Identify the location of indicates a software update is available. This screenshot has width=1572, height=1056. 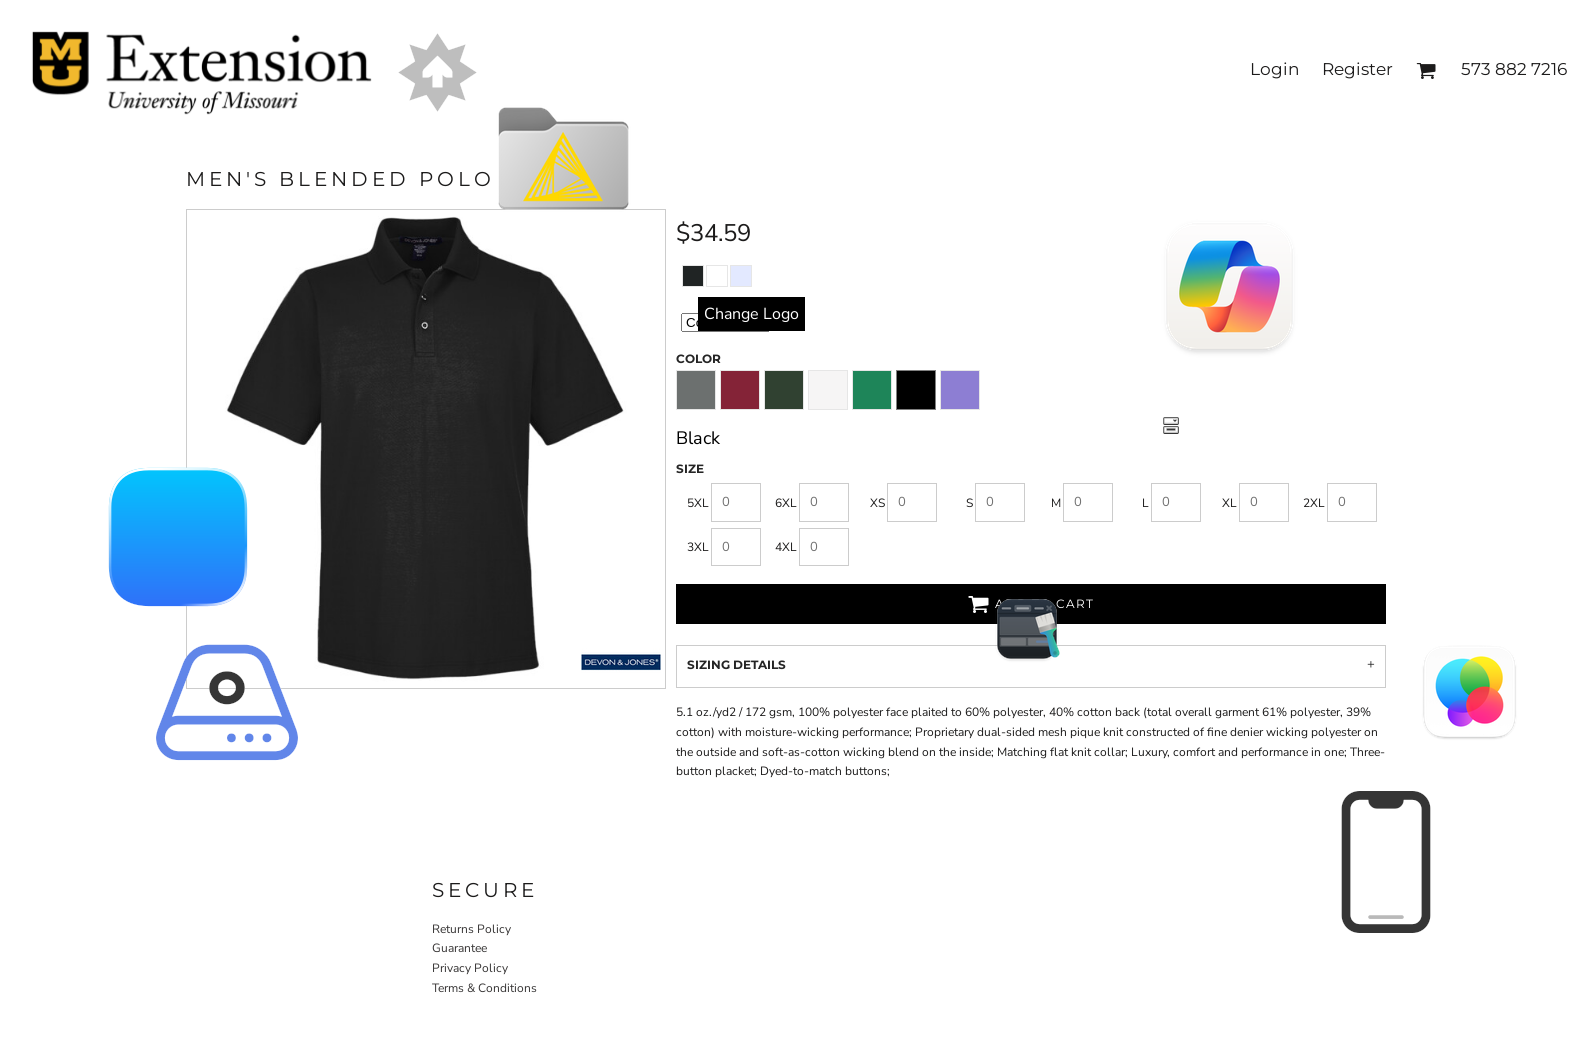
(437, 72).